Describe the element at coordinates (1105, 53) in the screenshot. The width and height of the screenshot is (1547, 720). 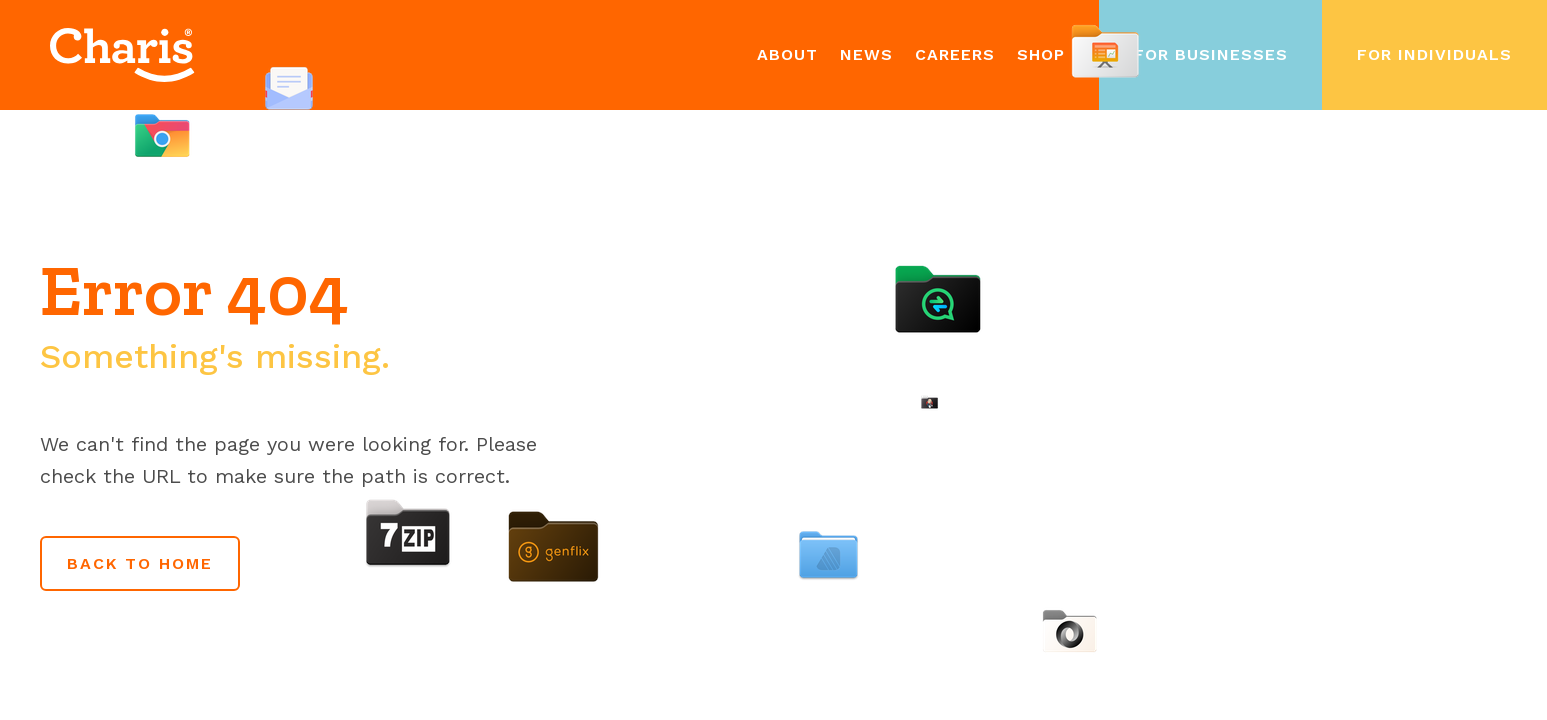
I see `open folder containing LibreOffice Impress presentations` at that location.